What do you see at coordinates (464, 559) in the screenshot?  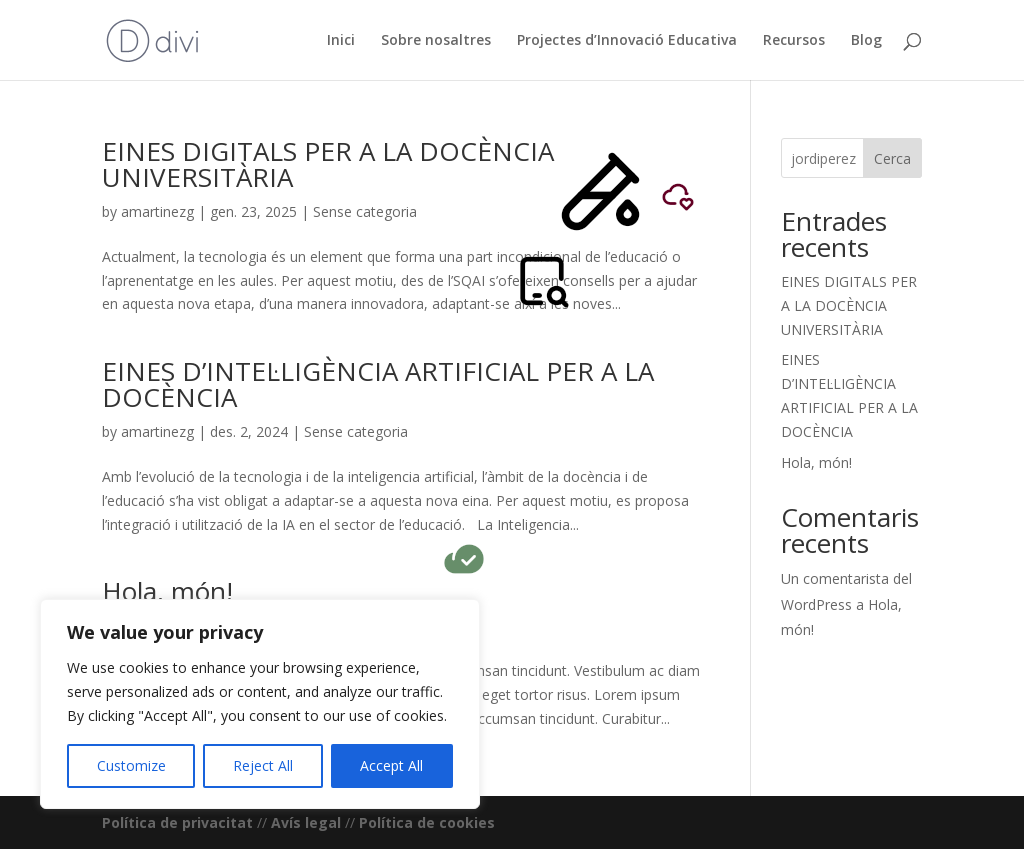 I see `file successfully uploaded to cloud storage` at bounding box center [464, 559].